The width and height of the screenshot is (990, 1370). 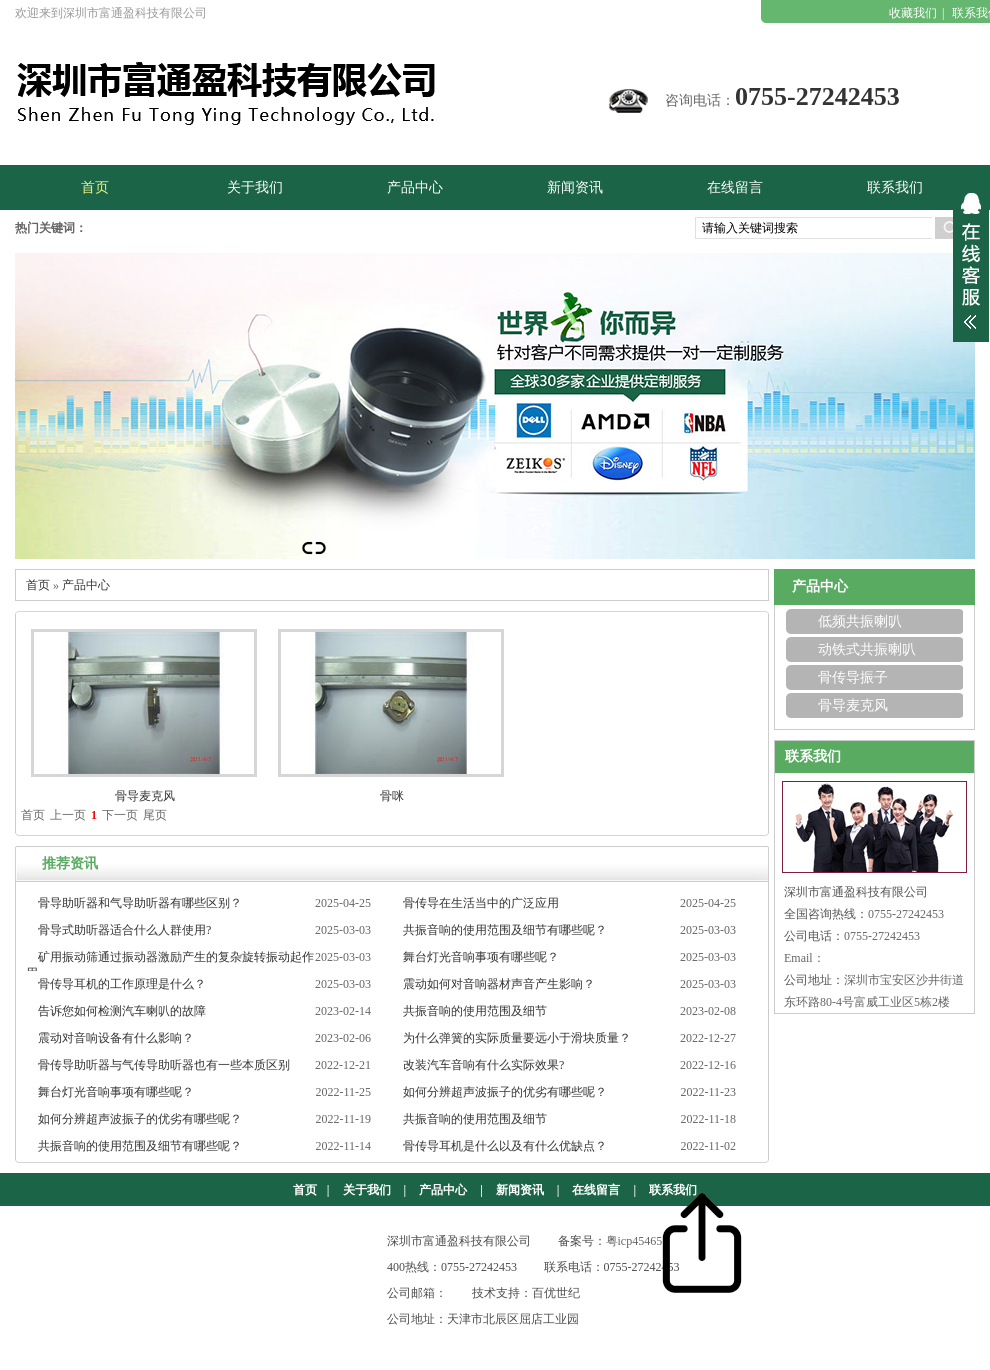 I want to click on share this content with others, so click(x=702, y=1243).